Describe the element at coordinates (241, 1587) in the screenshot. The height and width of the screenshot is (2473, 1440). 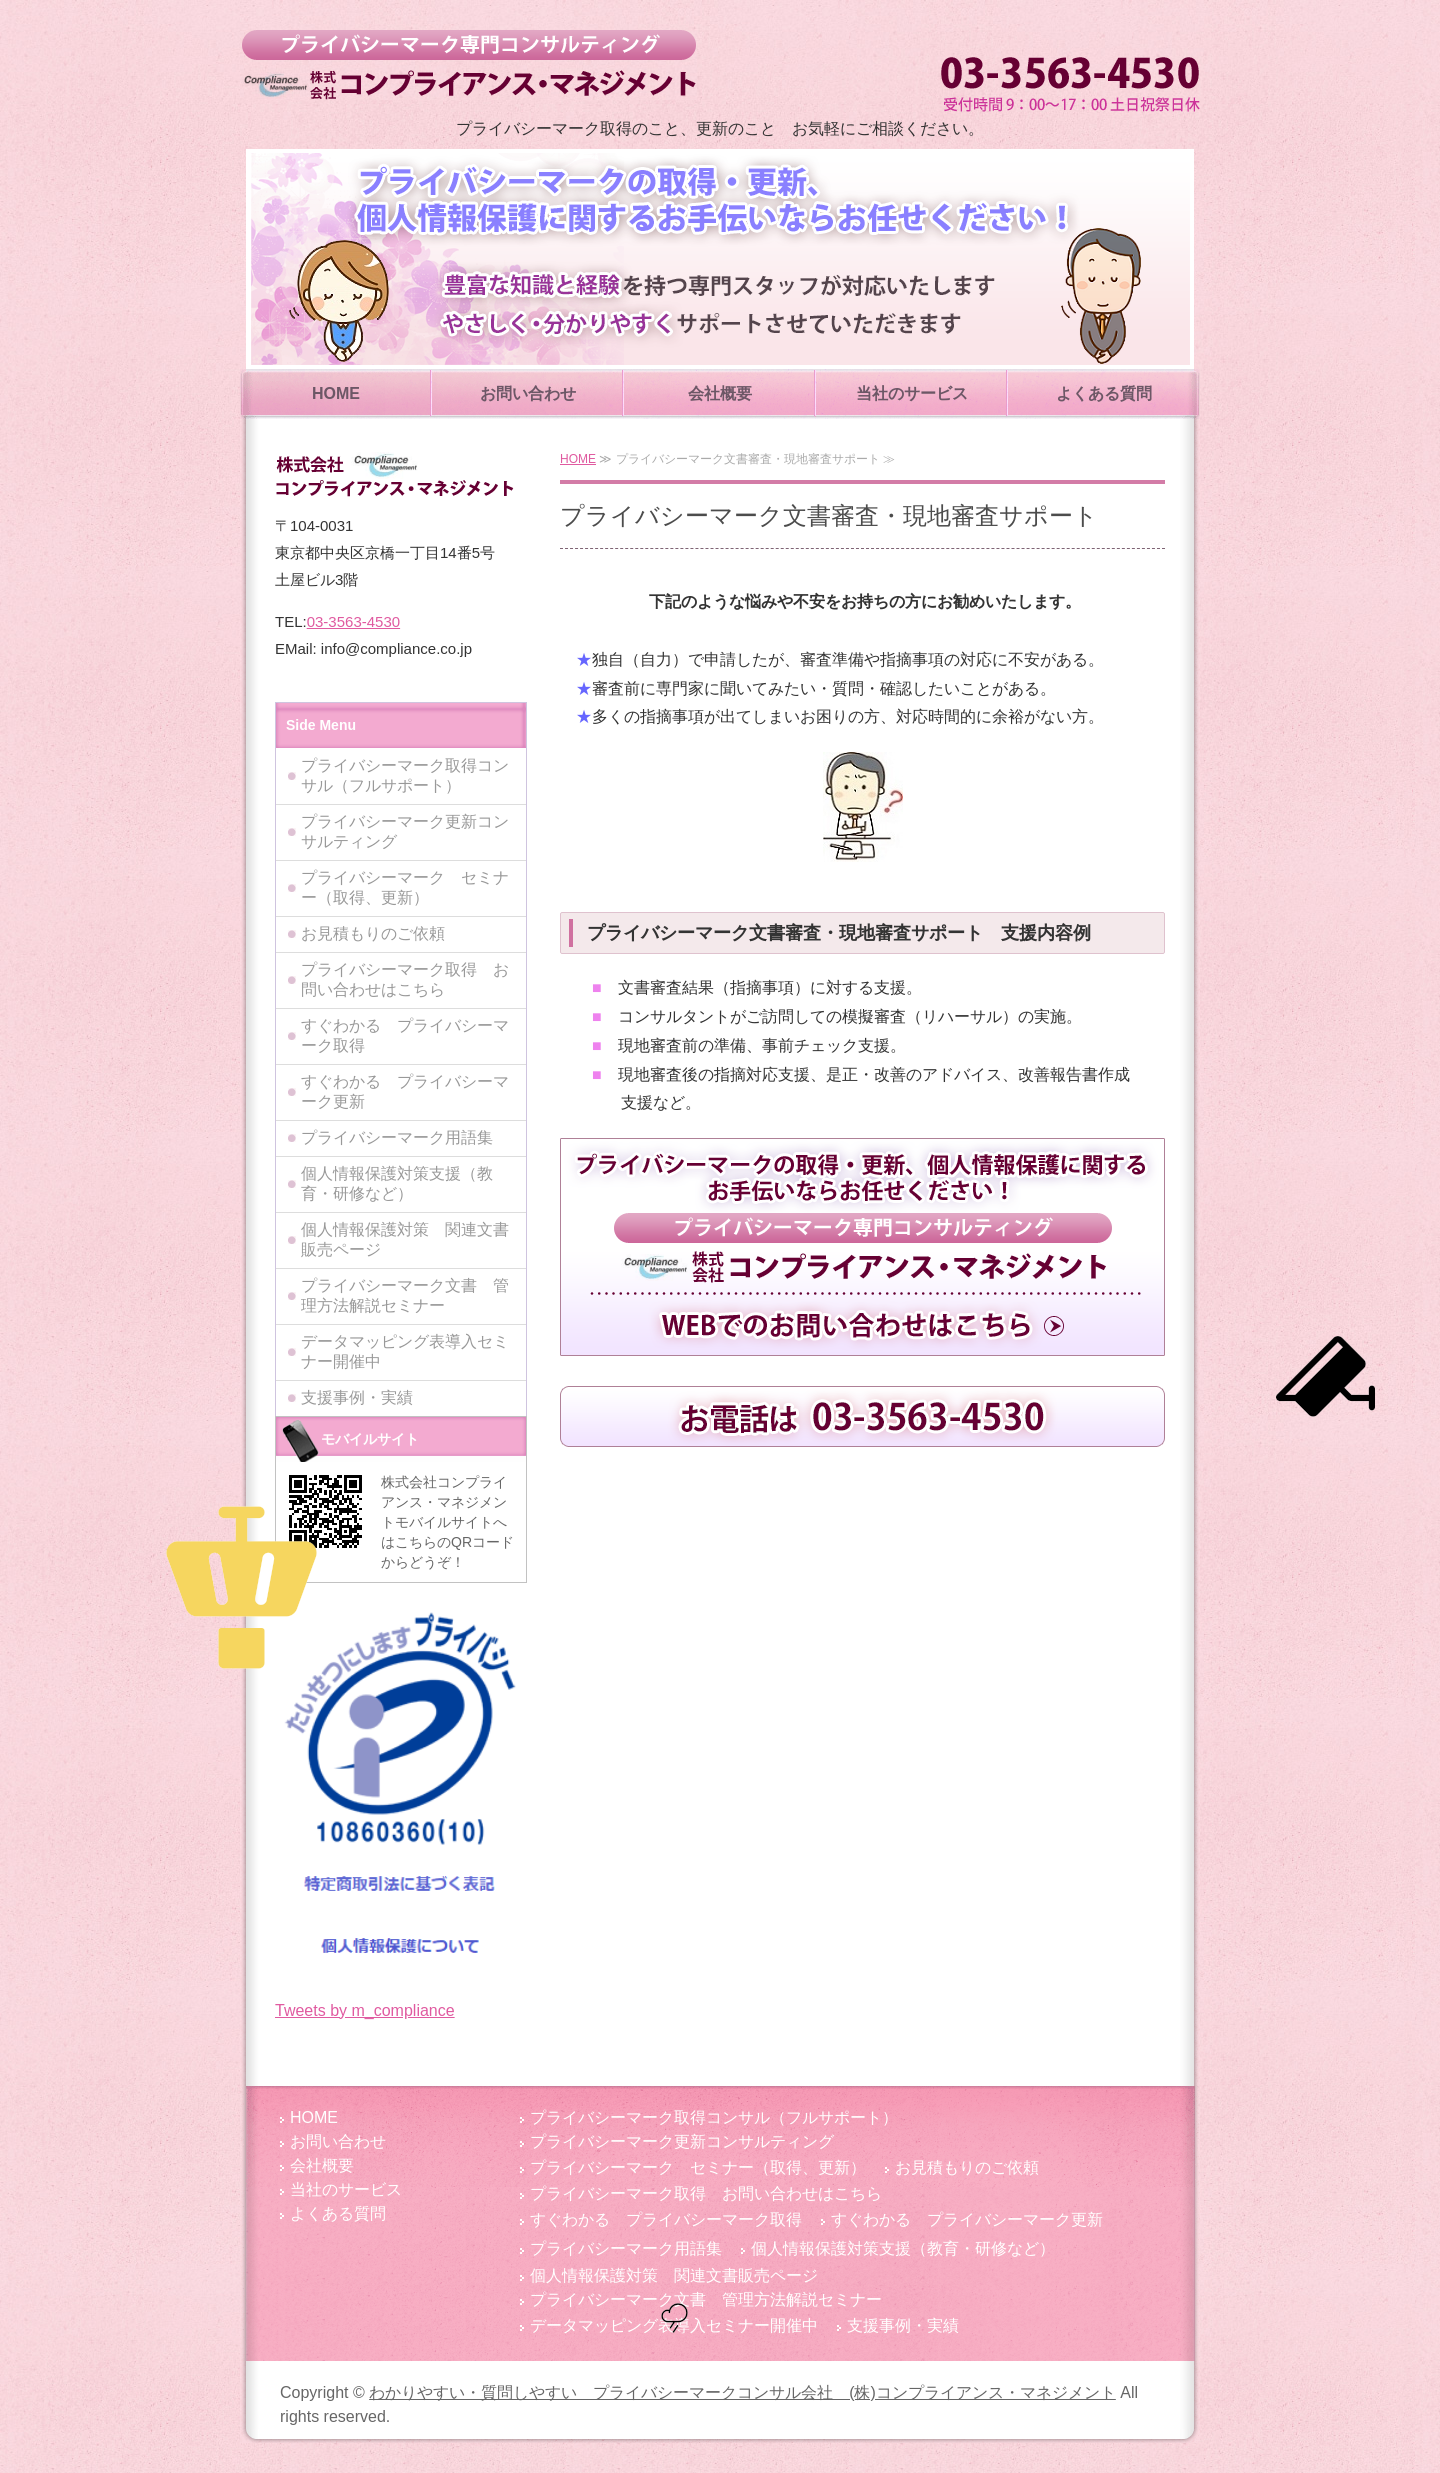
I see `access air traffic control features` at that location.